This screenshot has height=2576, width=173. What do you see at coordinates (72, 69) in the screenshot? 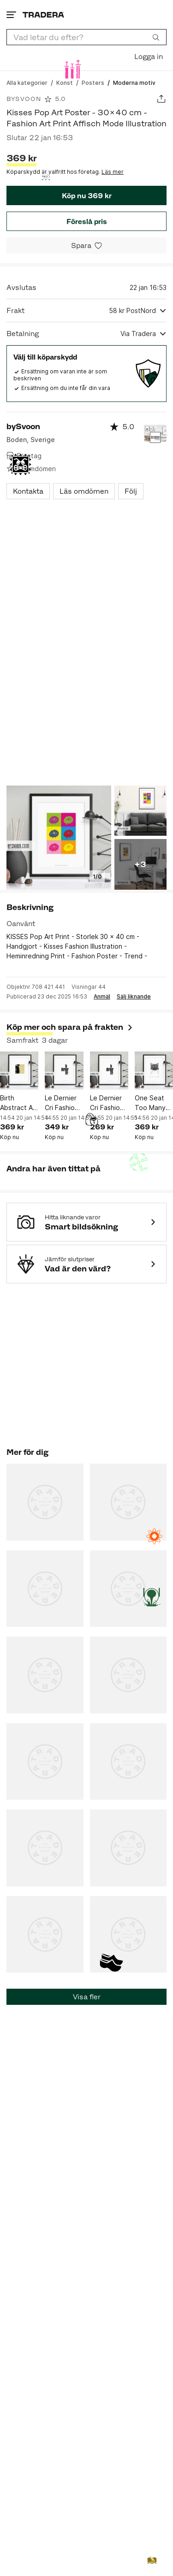
I see `view the Sverd i Fjell monument landmark` at bounding box center [72, 69].